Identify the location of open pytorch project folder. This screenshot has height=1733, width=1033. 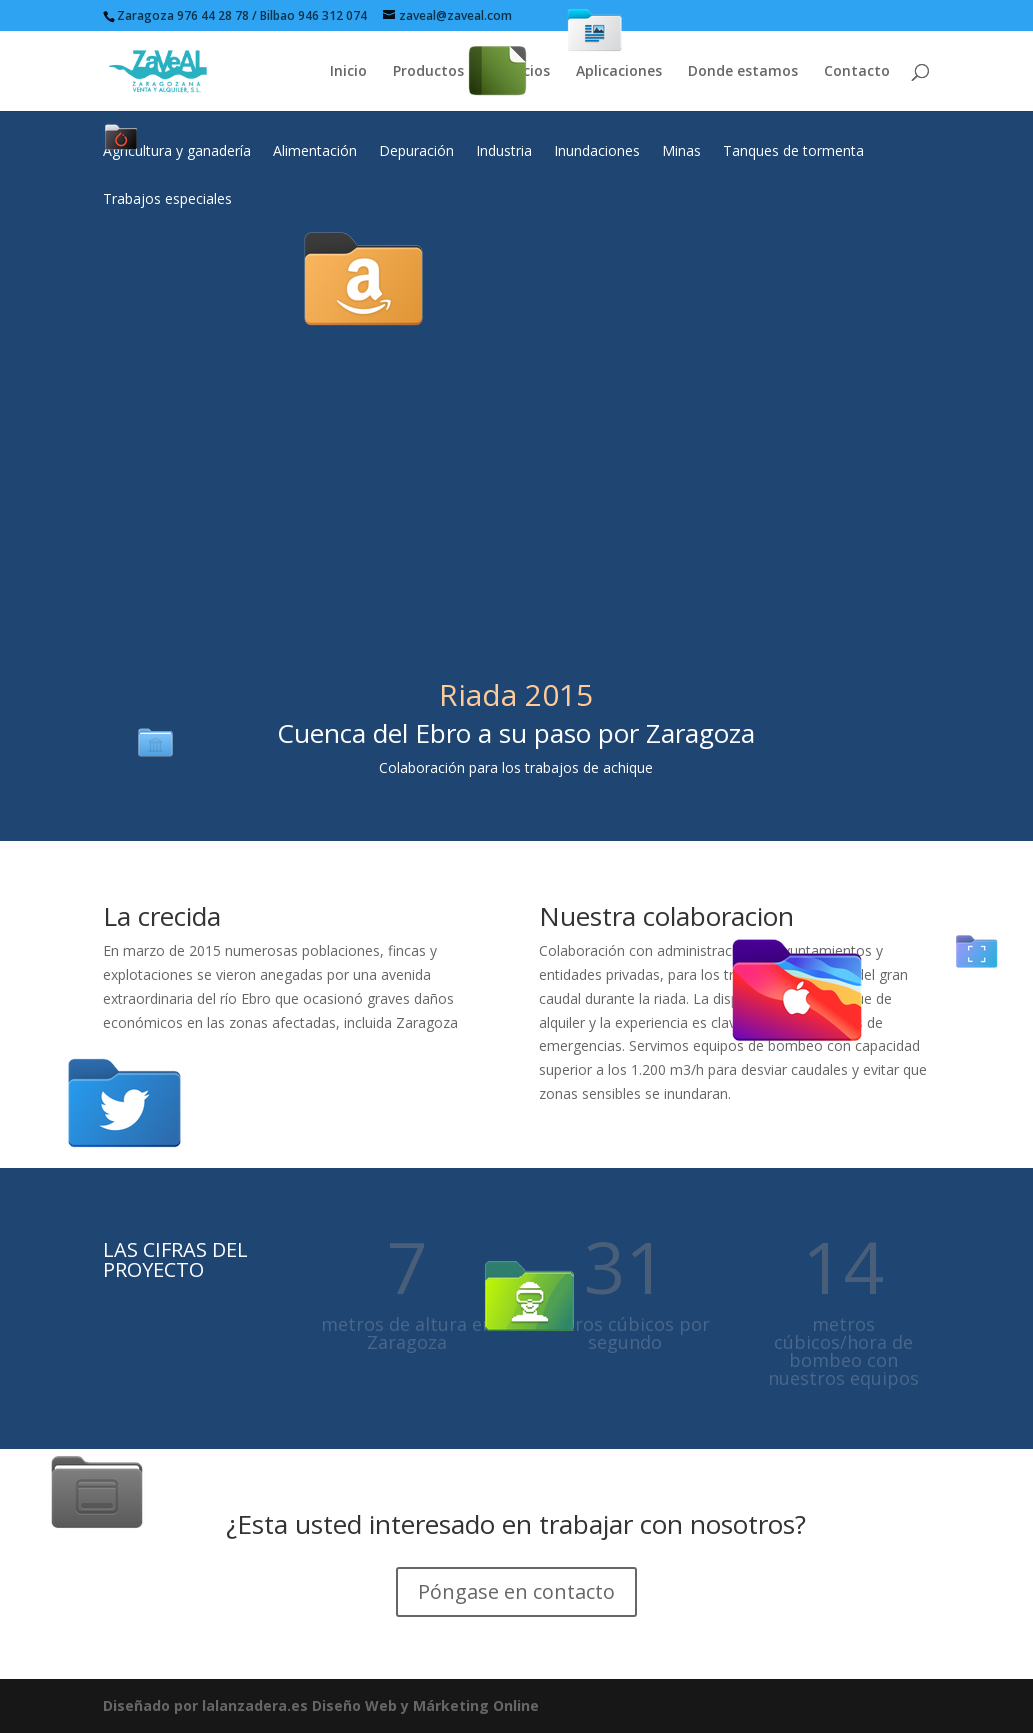
(121, 138).